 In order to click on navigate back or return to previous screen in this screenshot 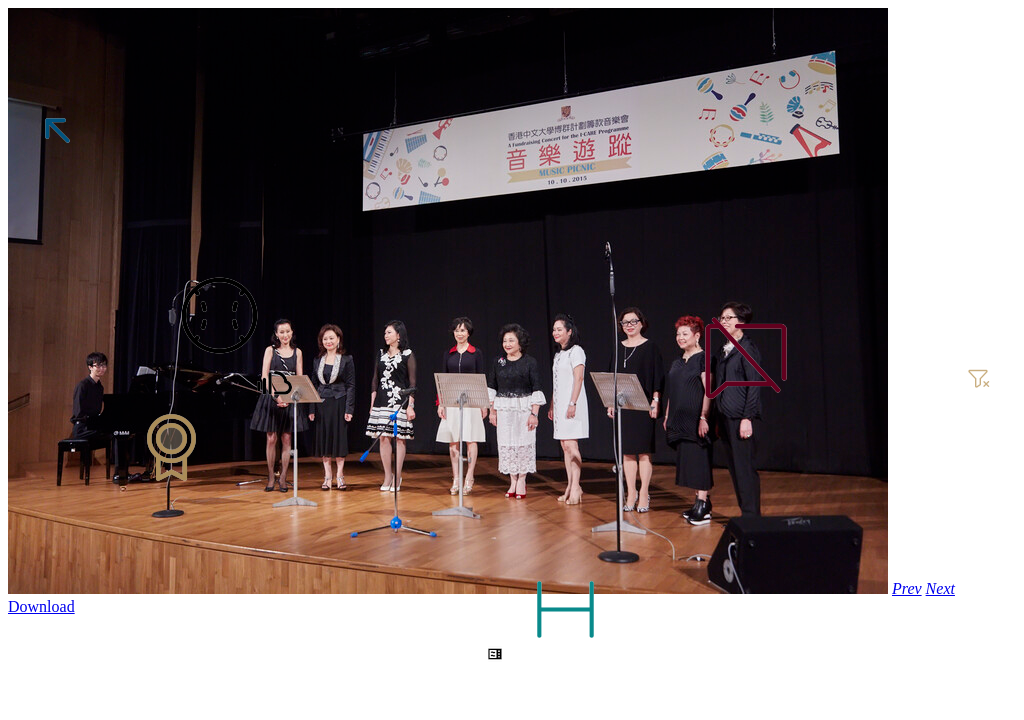, I will do `click(57, 130)`.